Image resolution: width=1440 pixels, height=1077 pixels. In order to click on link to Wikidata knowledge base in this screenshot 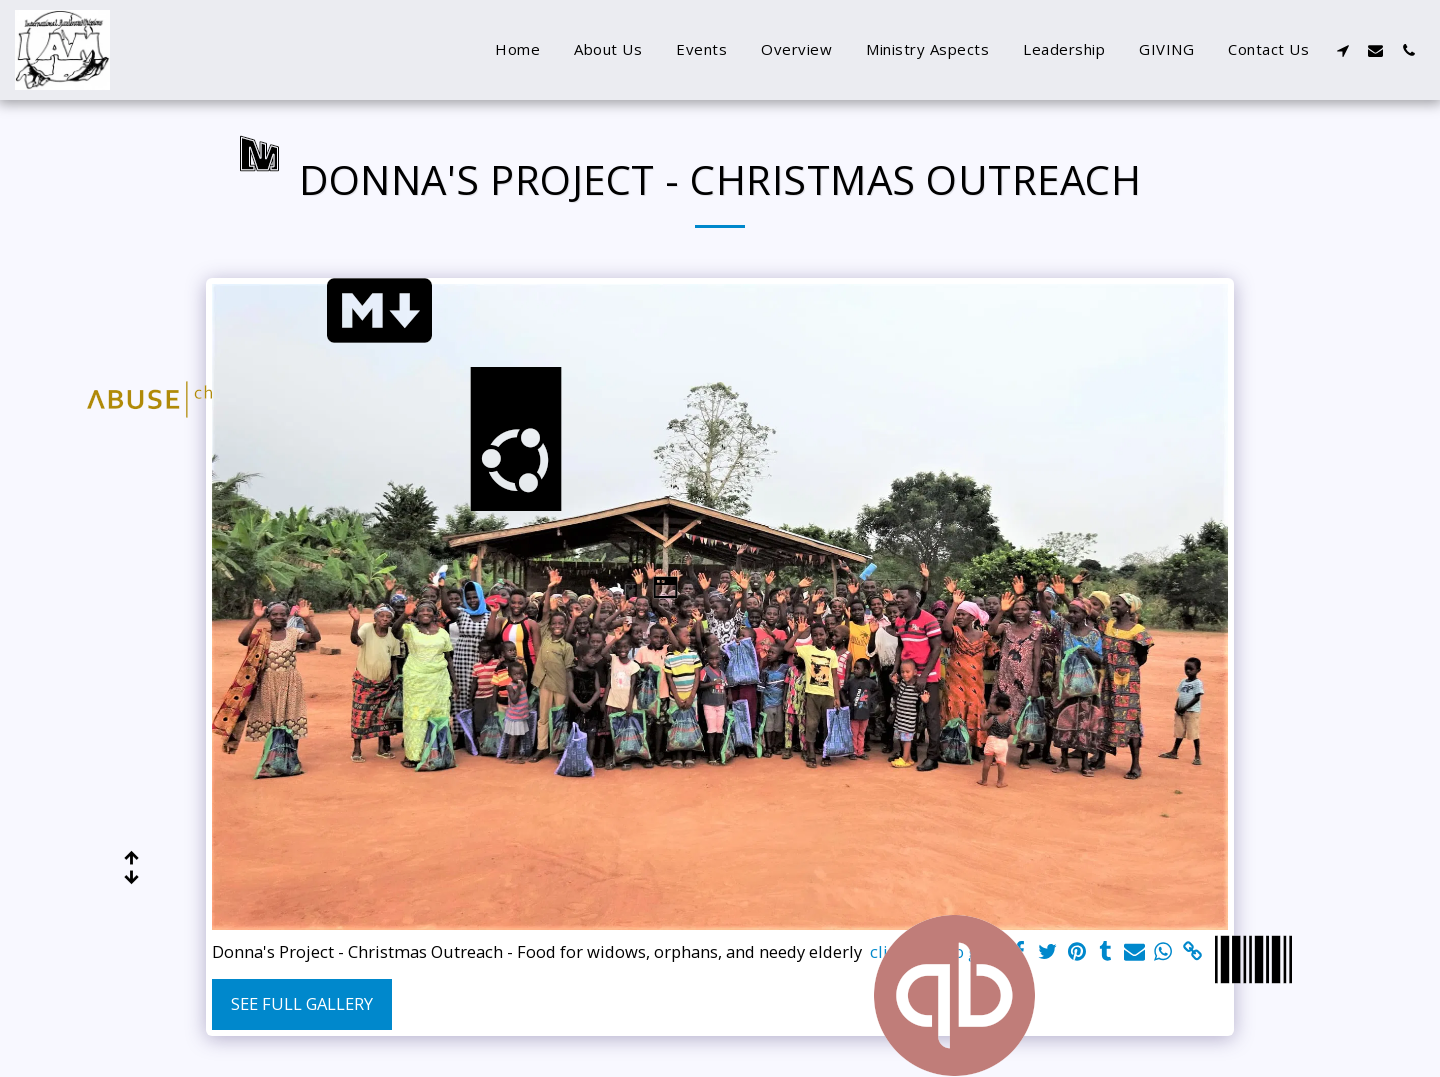, I will do `click(1253, 959)`.